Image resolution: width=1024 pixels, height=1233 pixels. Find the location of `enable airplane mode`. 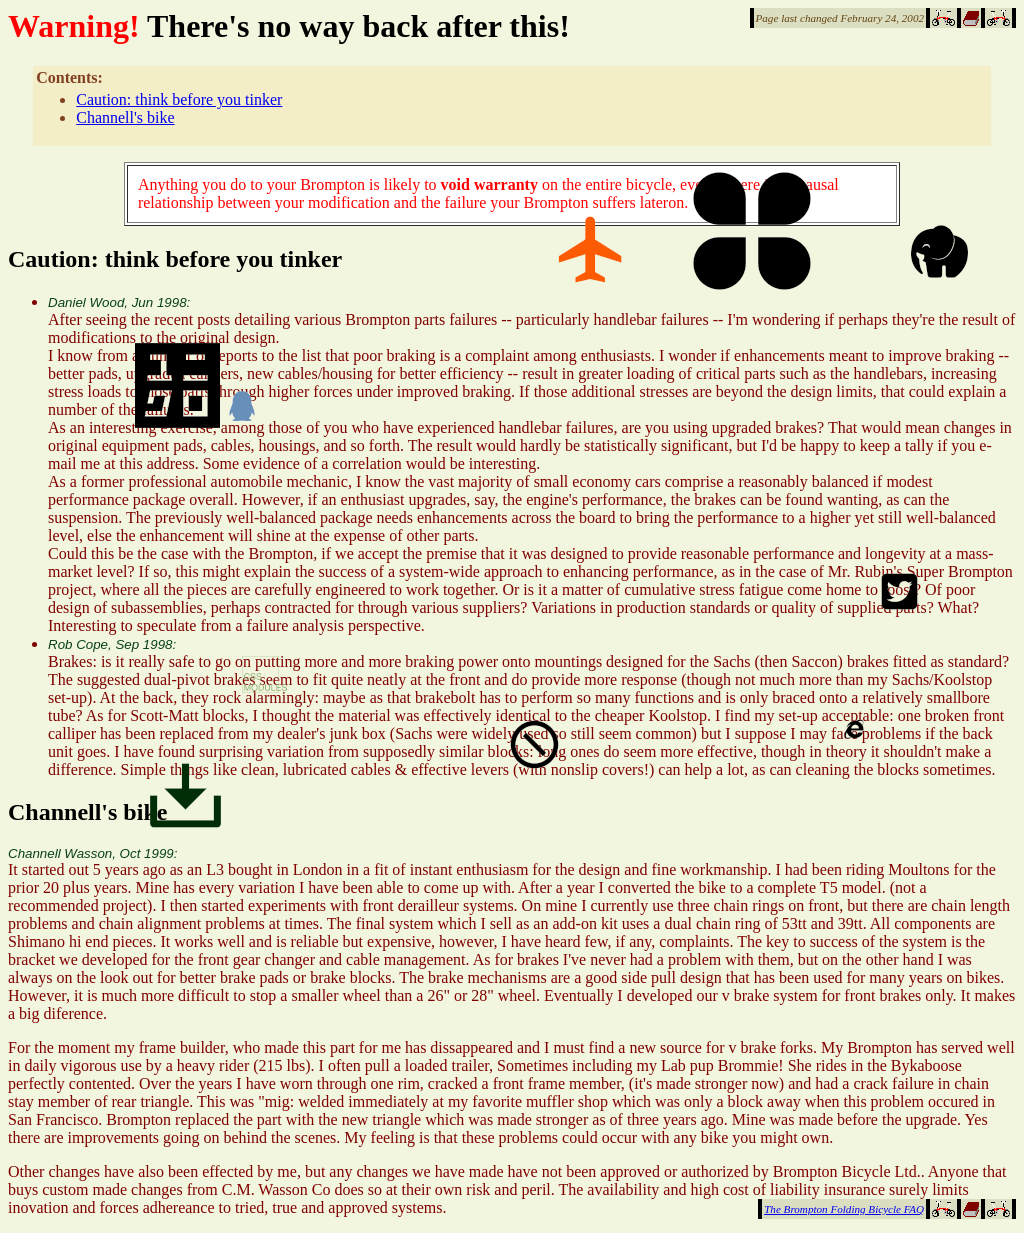

enable airplane mode is located at coordinates (588, 249).